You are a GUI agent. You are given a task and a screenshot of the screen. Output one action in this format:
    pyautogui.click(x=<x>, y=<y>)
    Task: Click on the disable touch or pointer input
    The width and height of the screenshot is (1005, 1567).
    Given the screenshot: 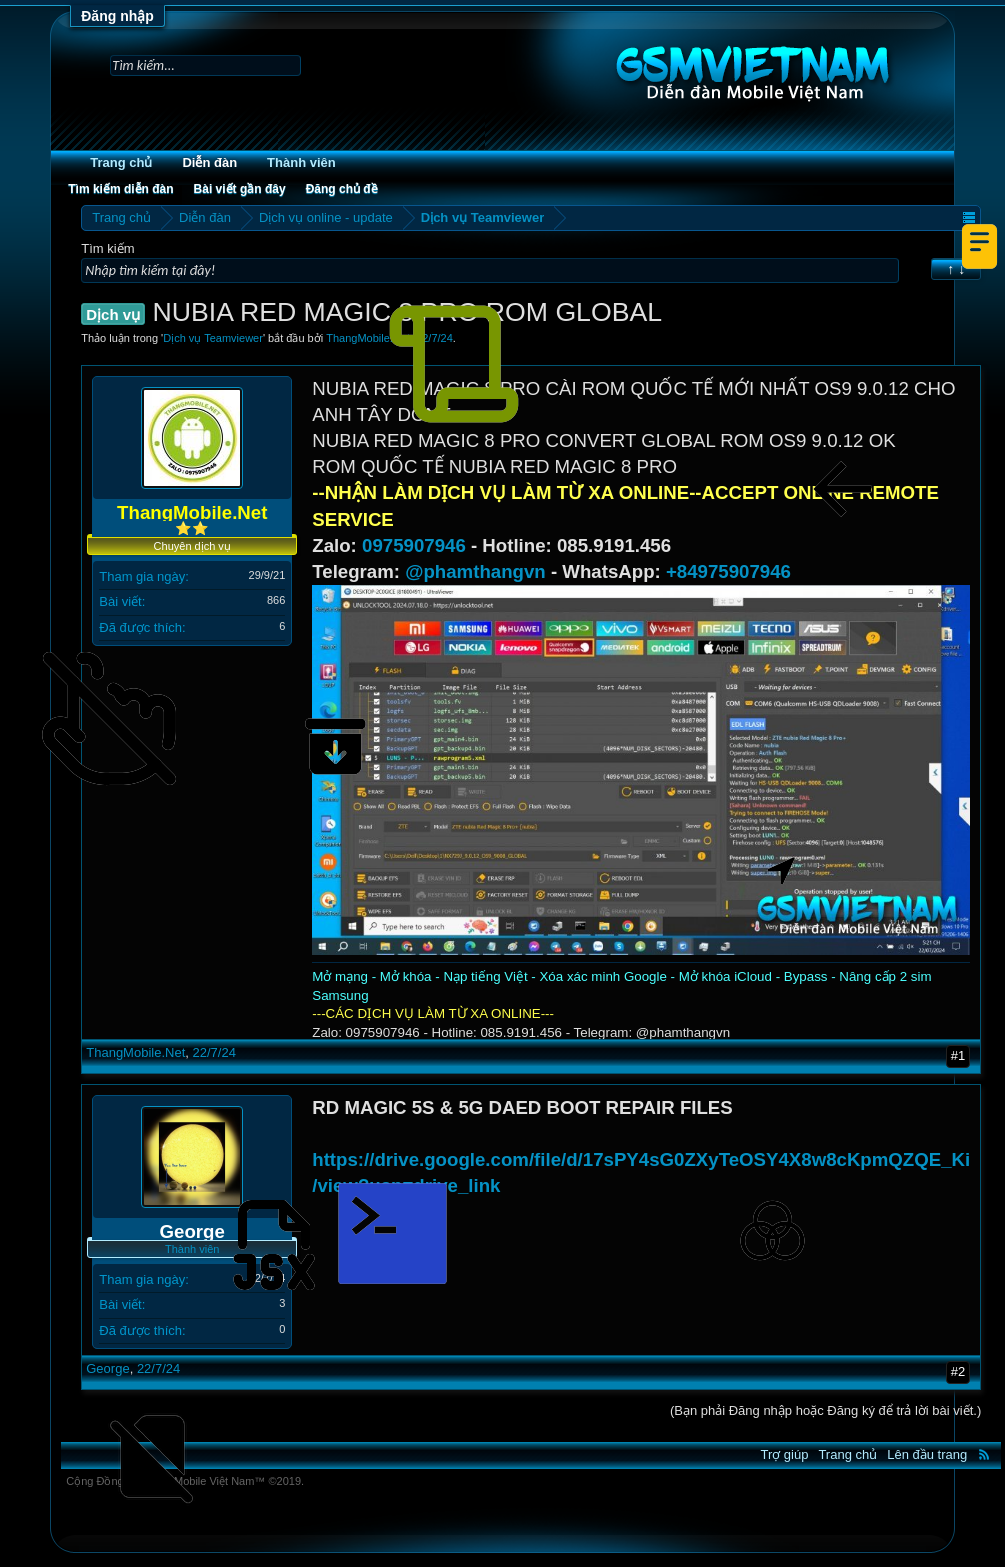 What is the action you would take?
    pyautogui.click(x=109, y=718)
    